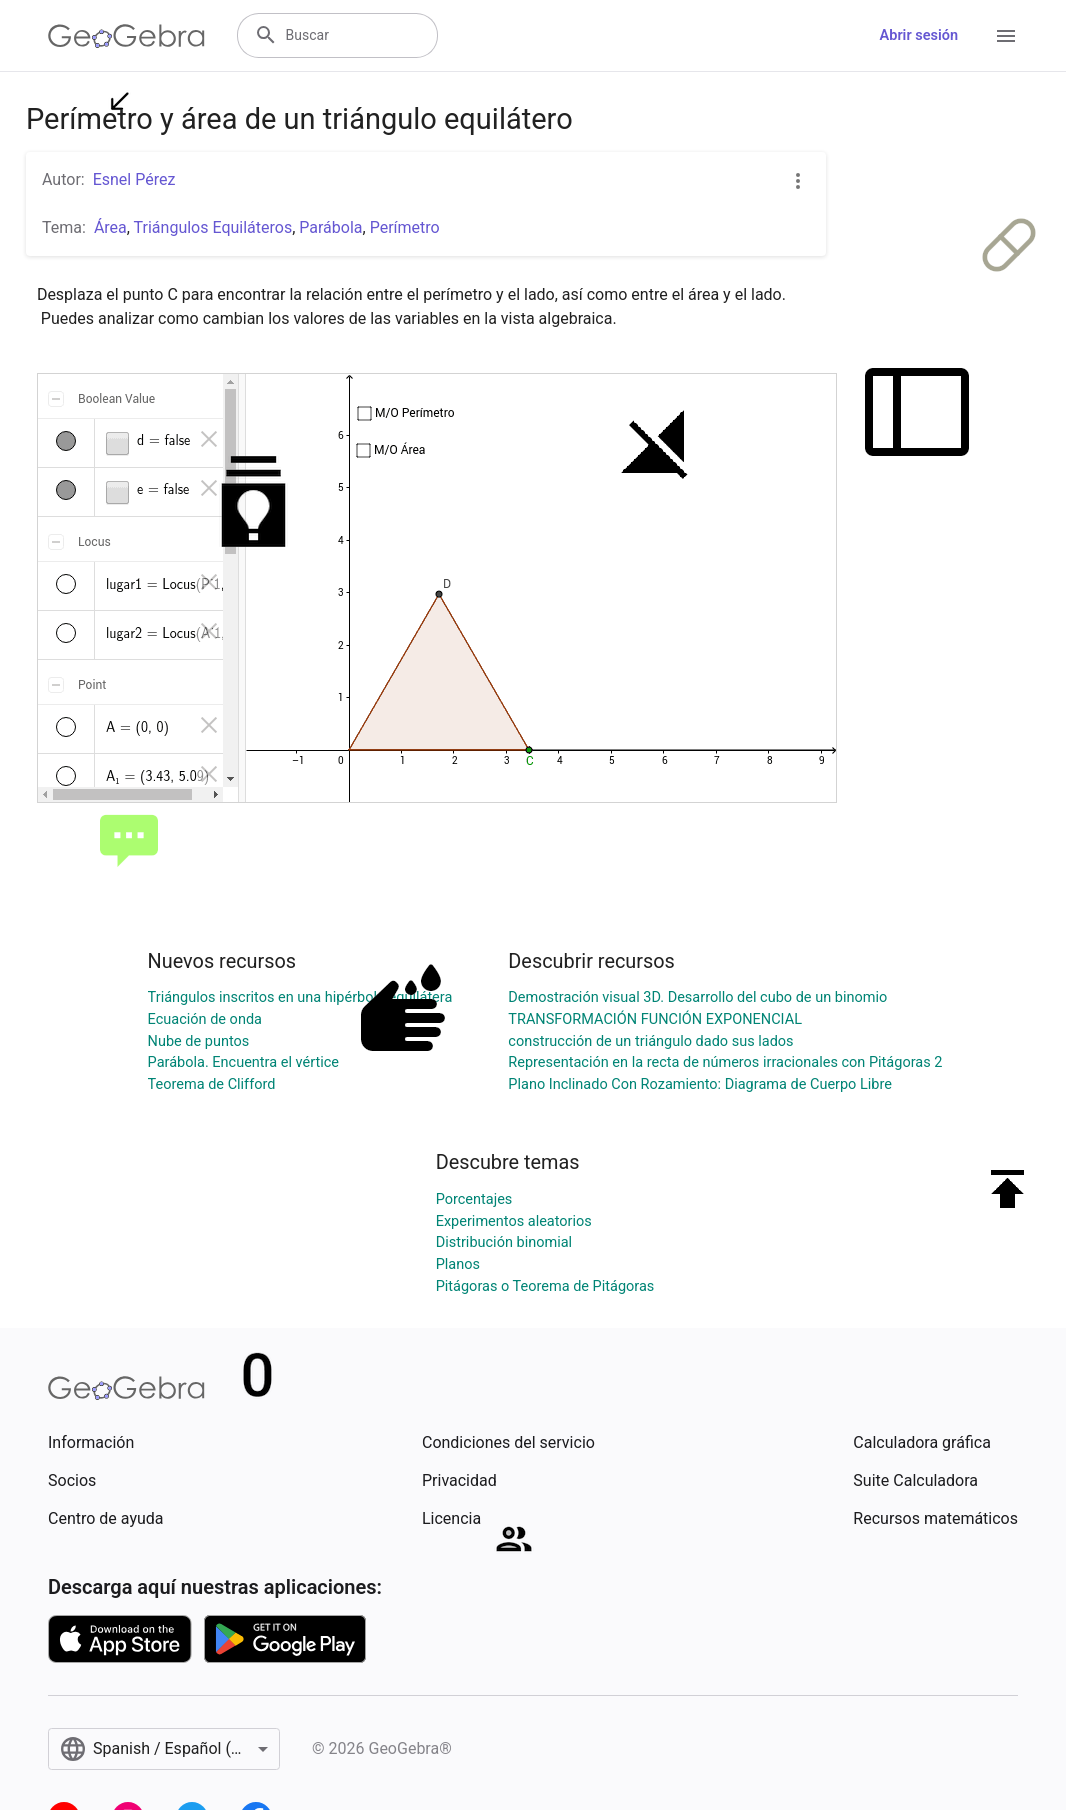 The image size is (1066, 1810). Describe the element at coordinates (655, 444) in the screenshot. I see `indicates no cellular signal or network connection` at that location.